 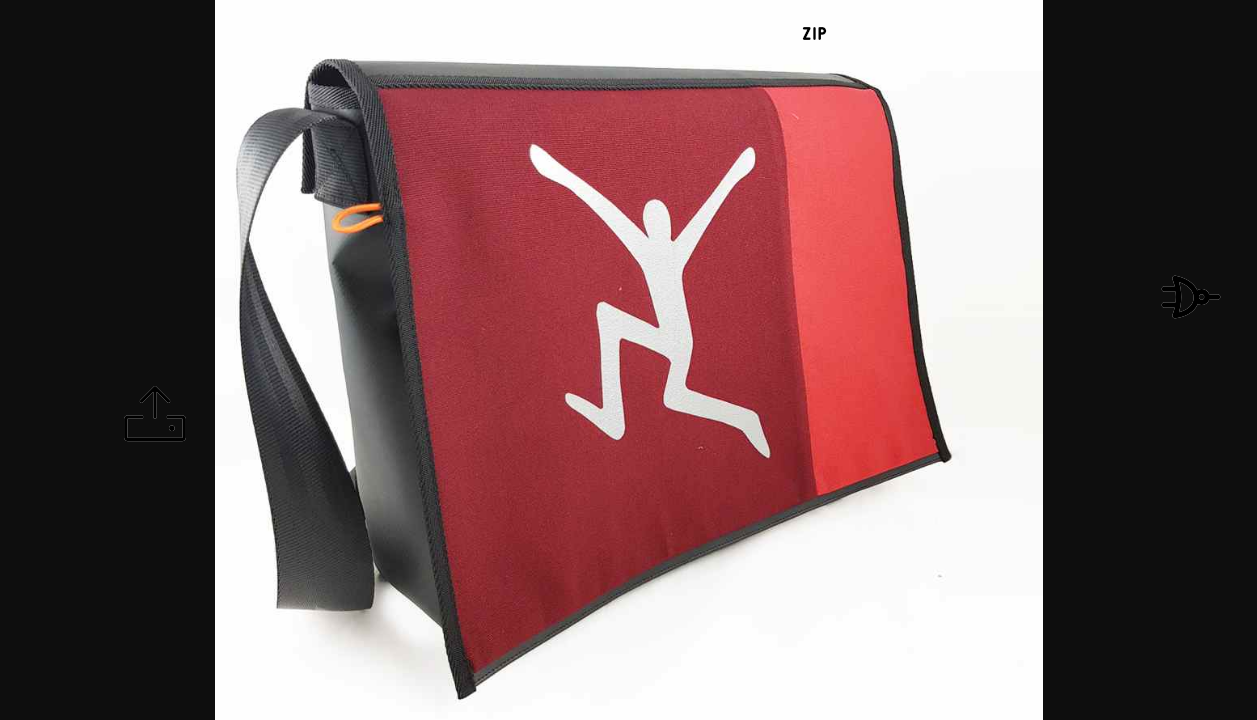 What do you see at coordinates (814, 33) in the screenshot?
I see `compress files into a zip archive` at bounding box center [814, 33].